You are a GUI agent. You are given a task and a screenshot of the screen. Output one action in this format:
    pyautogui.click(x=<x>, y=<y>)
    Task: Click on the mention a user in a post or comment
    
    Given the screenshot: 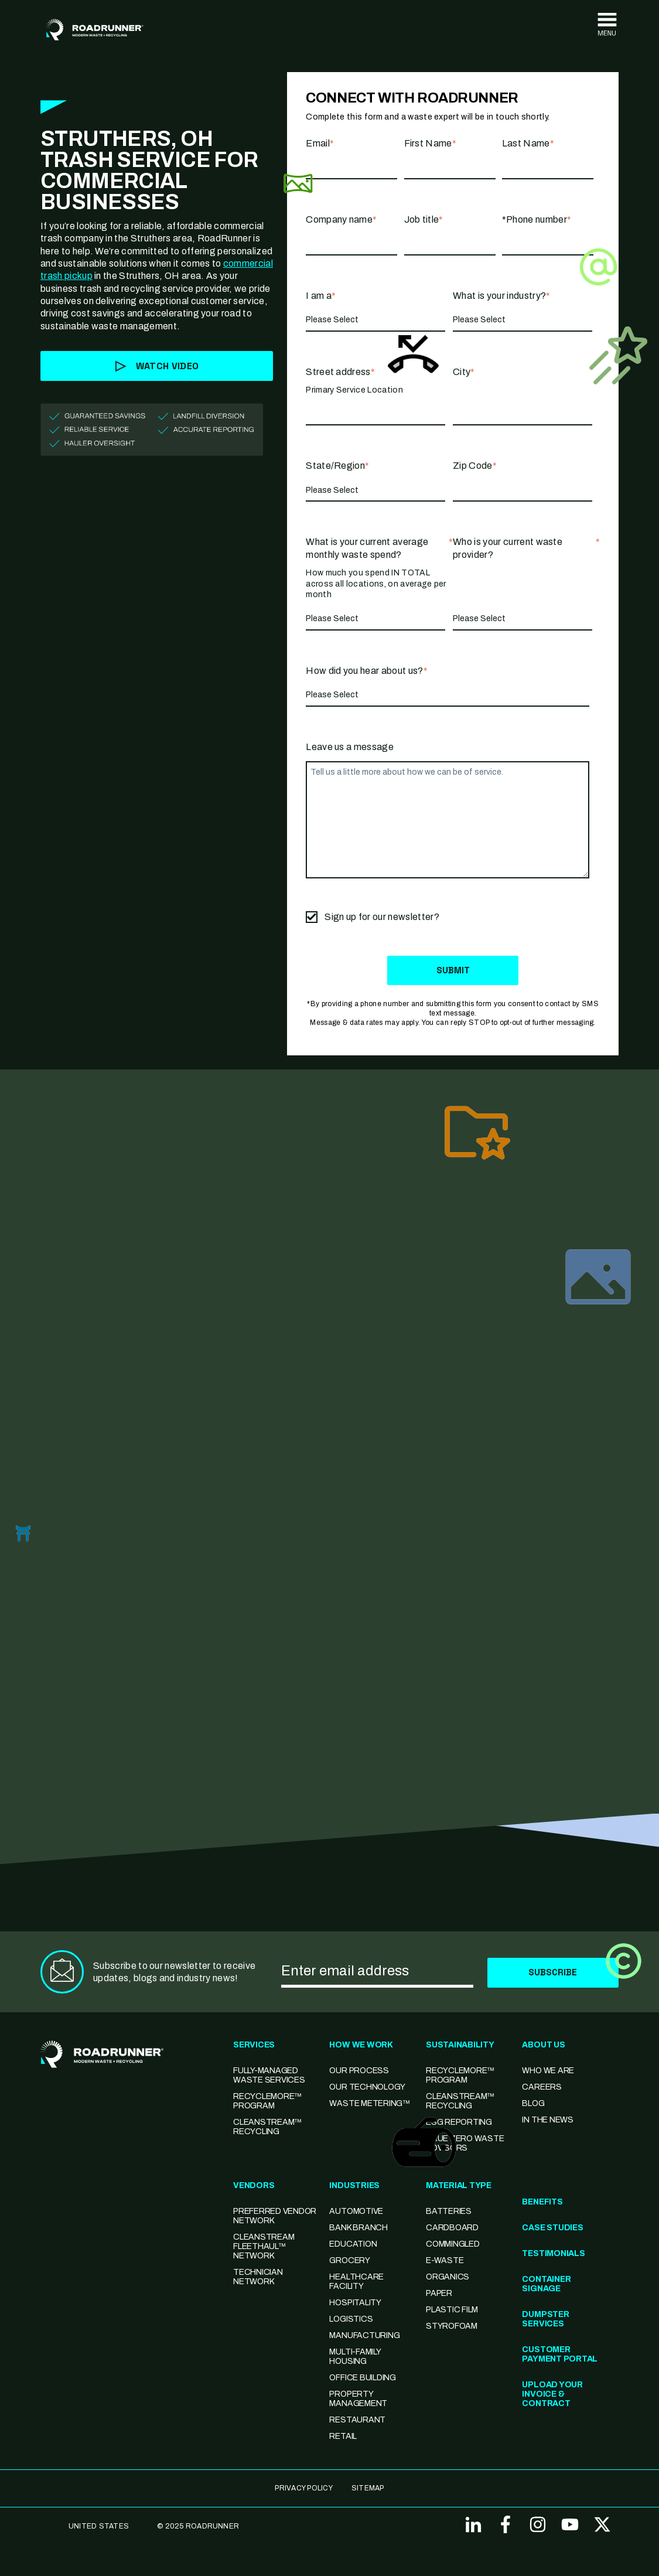 What is the action you would take?
    pyautogui.click(x=598, y=267)
    